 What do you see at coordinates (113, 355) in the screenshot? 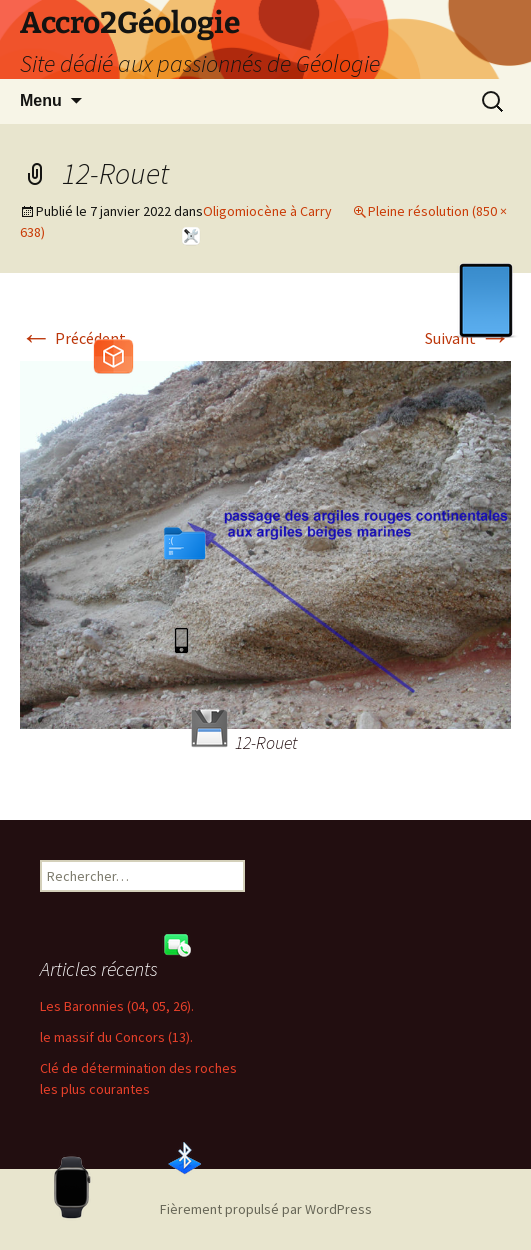
I see `open a 3D model file in STL format` at bounding box center [113, 355].